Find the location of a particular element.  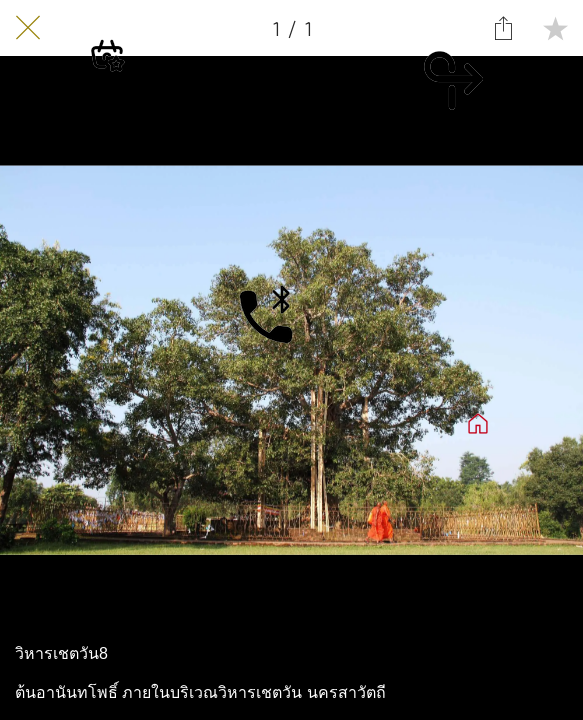

add item to favorites from cart is located at coordinates (107, 54).